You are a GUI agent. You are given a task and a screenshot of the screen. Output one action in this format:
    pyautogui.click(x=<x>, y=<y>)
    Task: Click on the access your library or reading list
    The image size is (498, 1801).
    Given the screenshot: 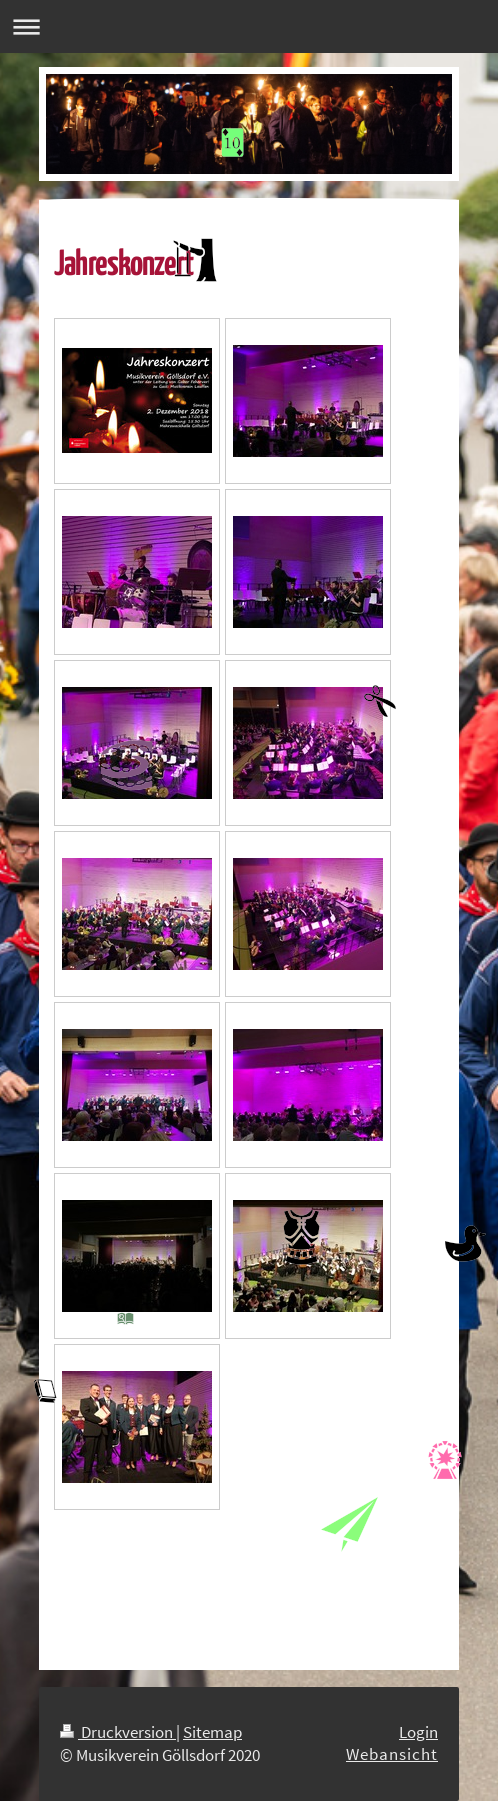 What is the action you would take?
    pyautogui.click(x=45, y=1391)
    